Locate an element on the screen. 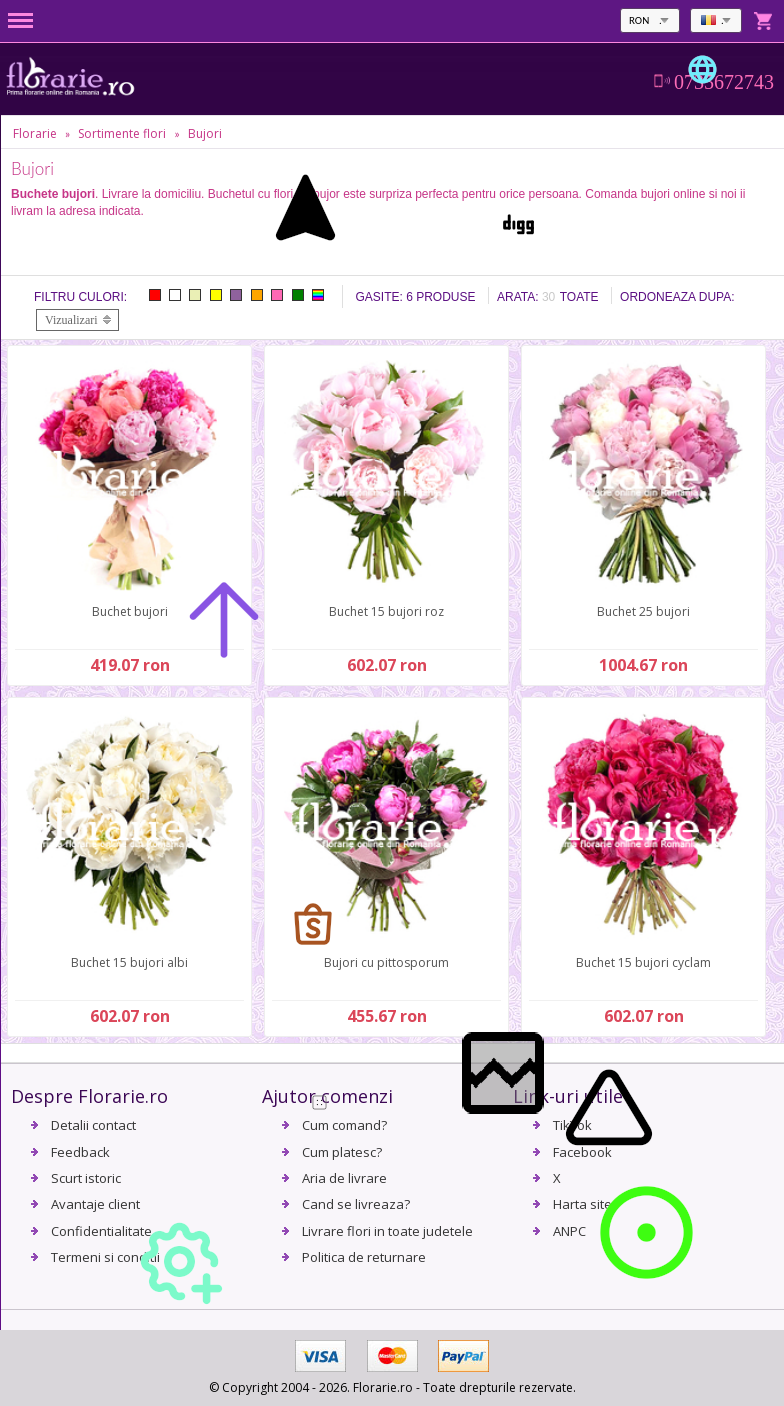 This screenshot has height=1406, width=784. start navigation or get directions is located at coordinates (305, 207).